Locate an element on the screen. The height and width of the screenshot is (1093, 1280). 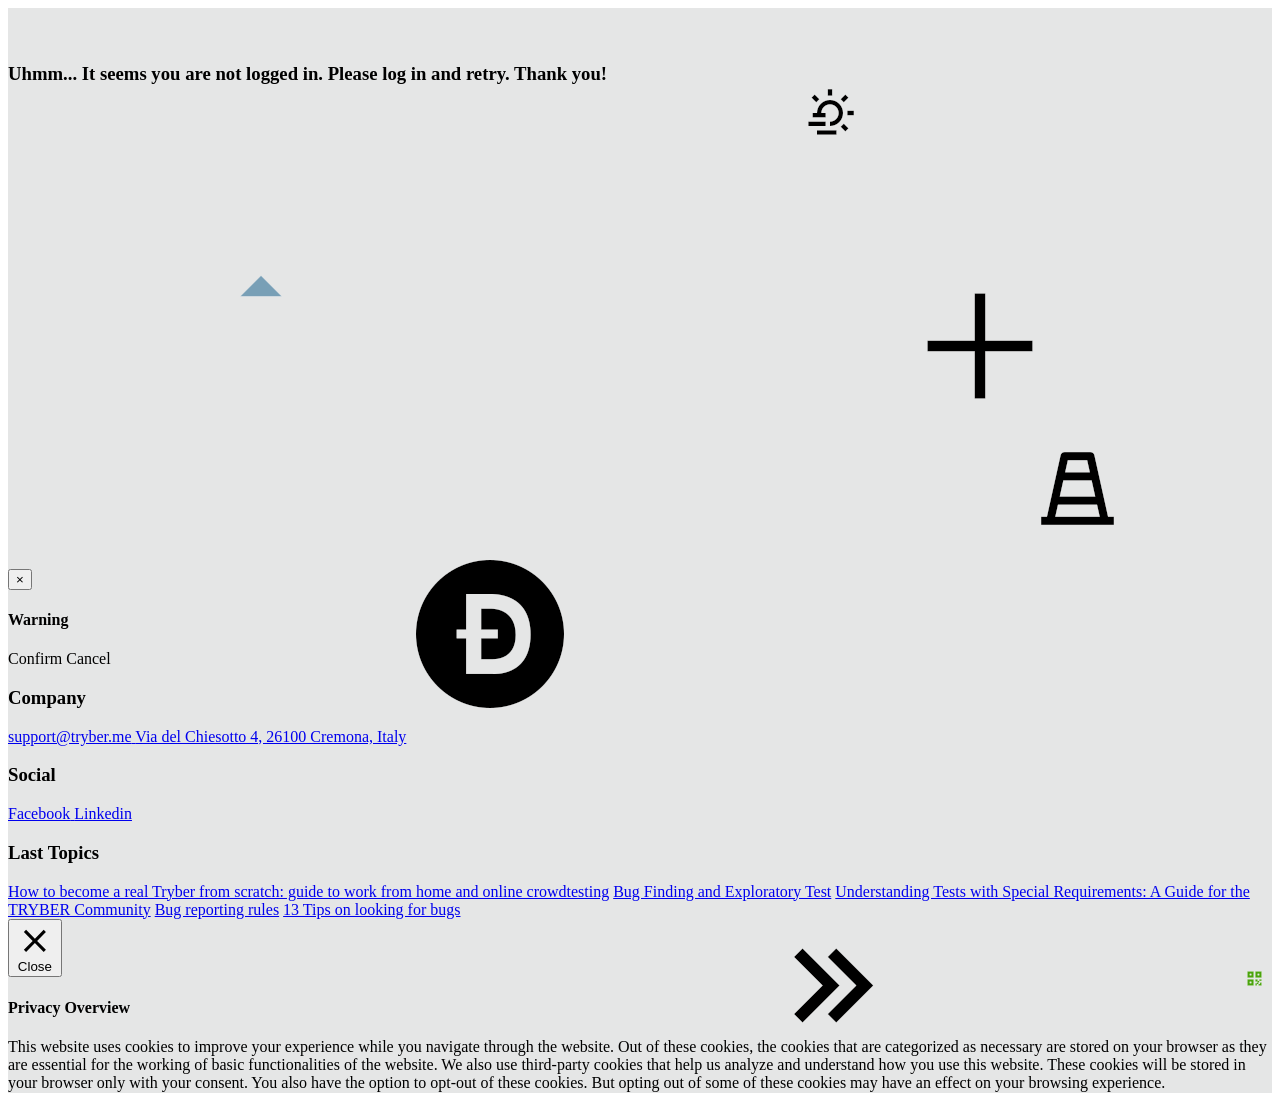
skip forward or advance to next item is located at coordinates (830, 985).